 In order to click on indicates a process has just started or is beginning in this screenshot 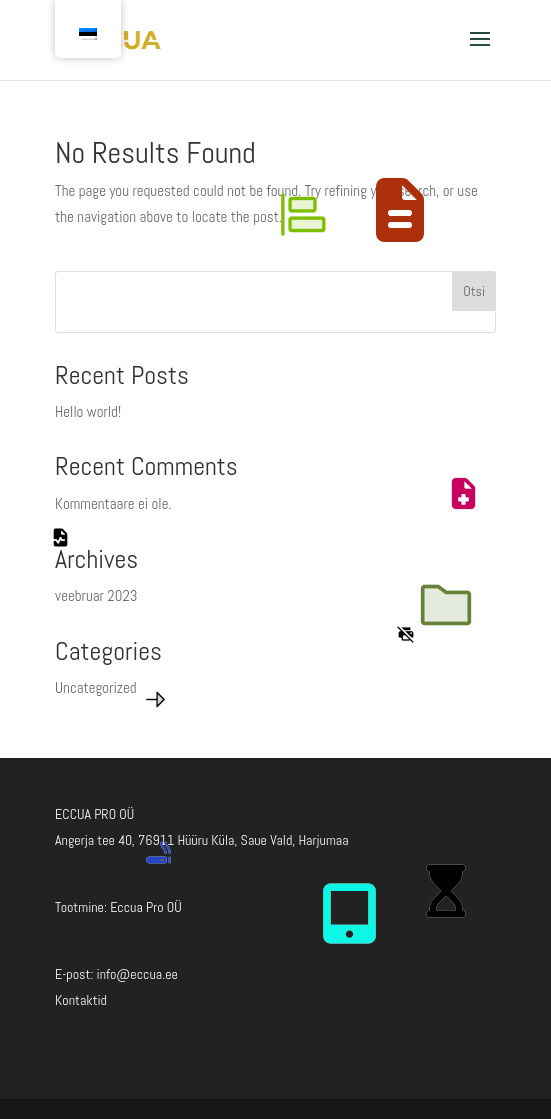, I will do `click(446, 891)`.